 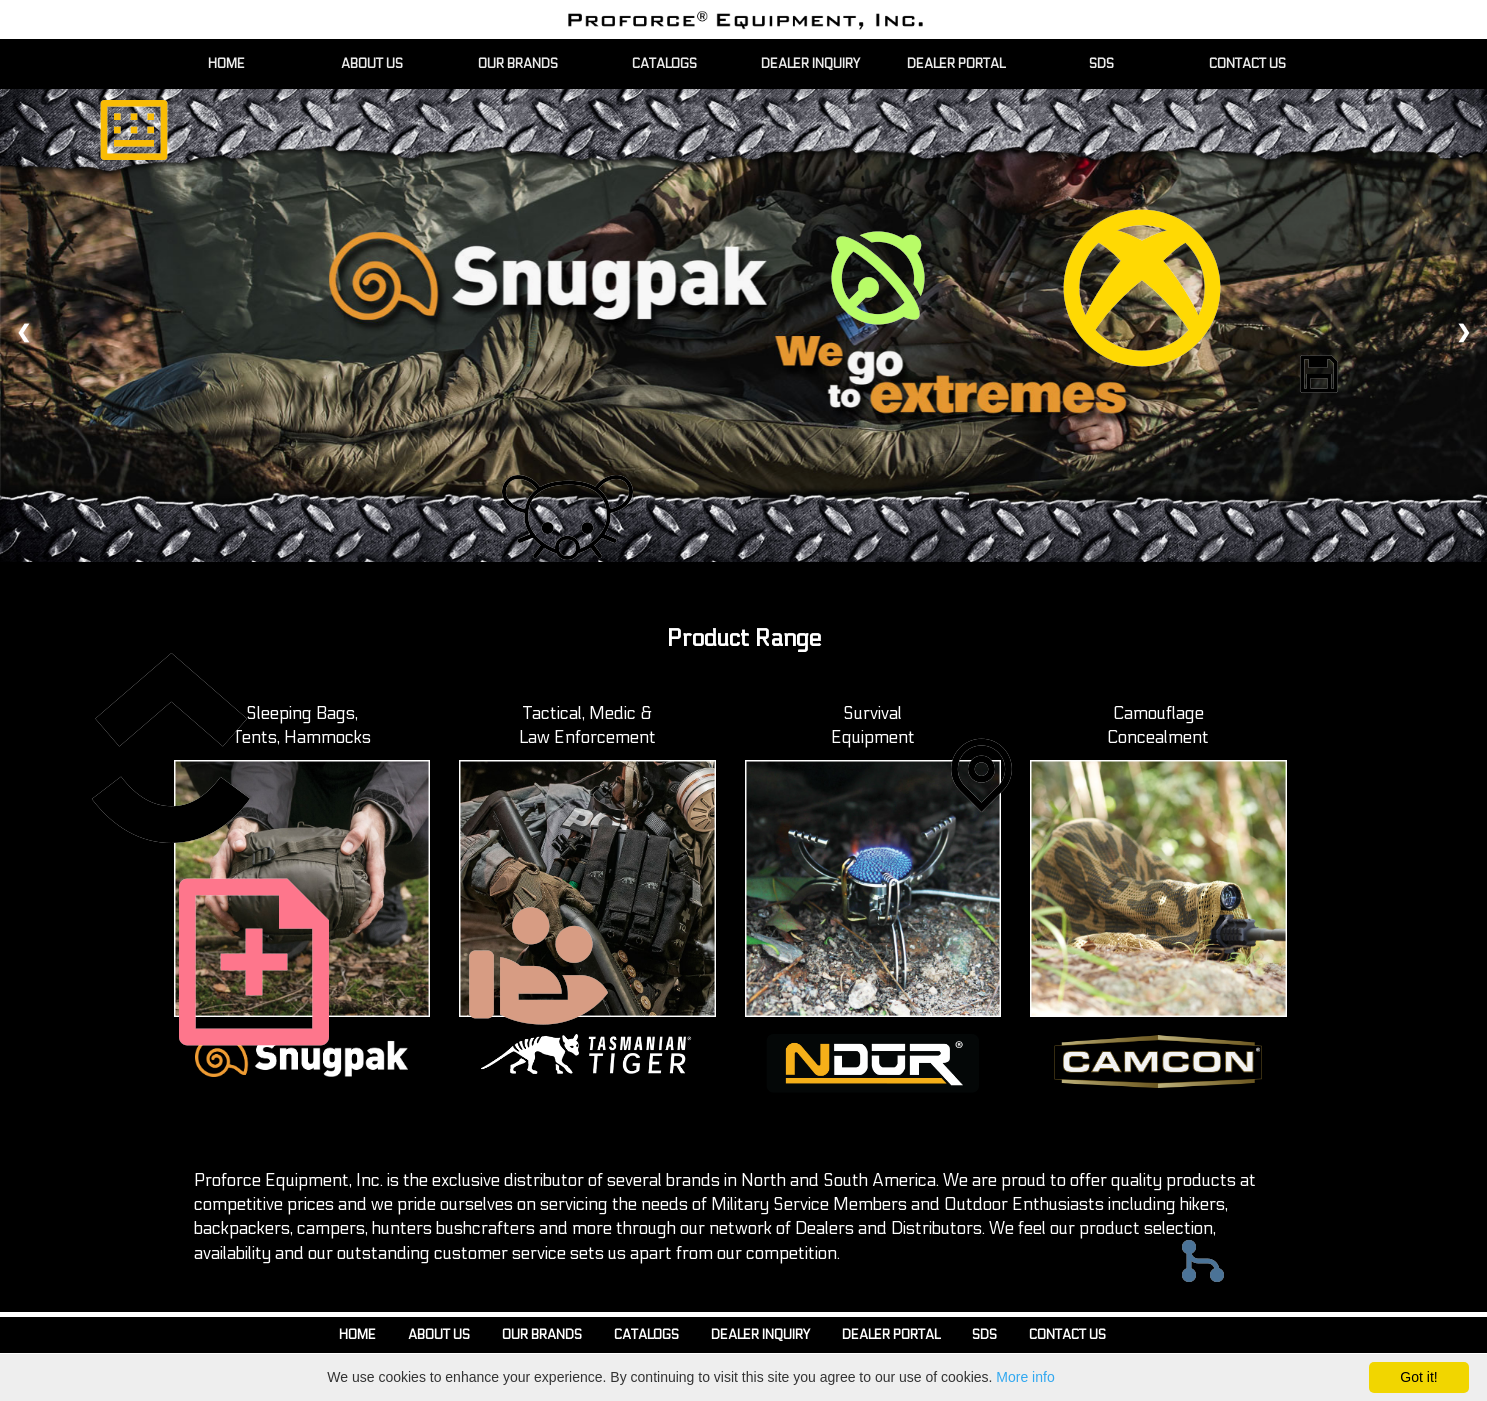 I want to click on open Xbox app or gaming services, so click(x=1142, y=288).